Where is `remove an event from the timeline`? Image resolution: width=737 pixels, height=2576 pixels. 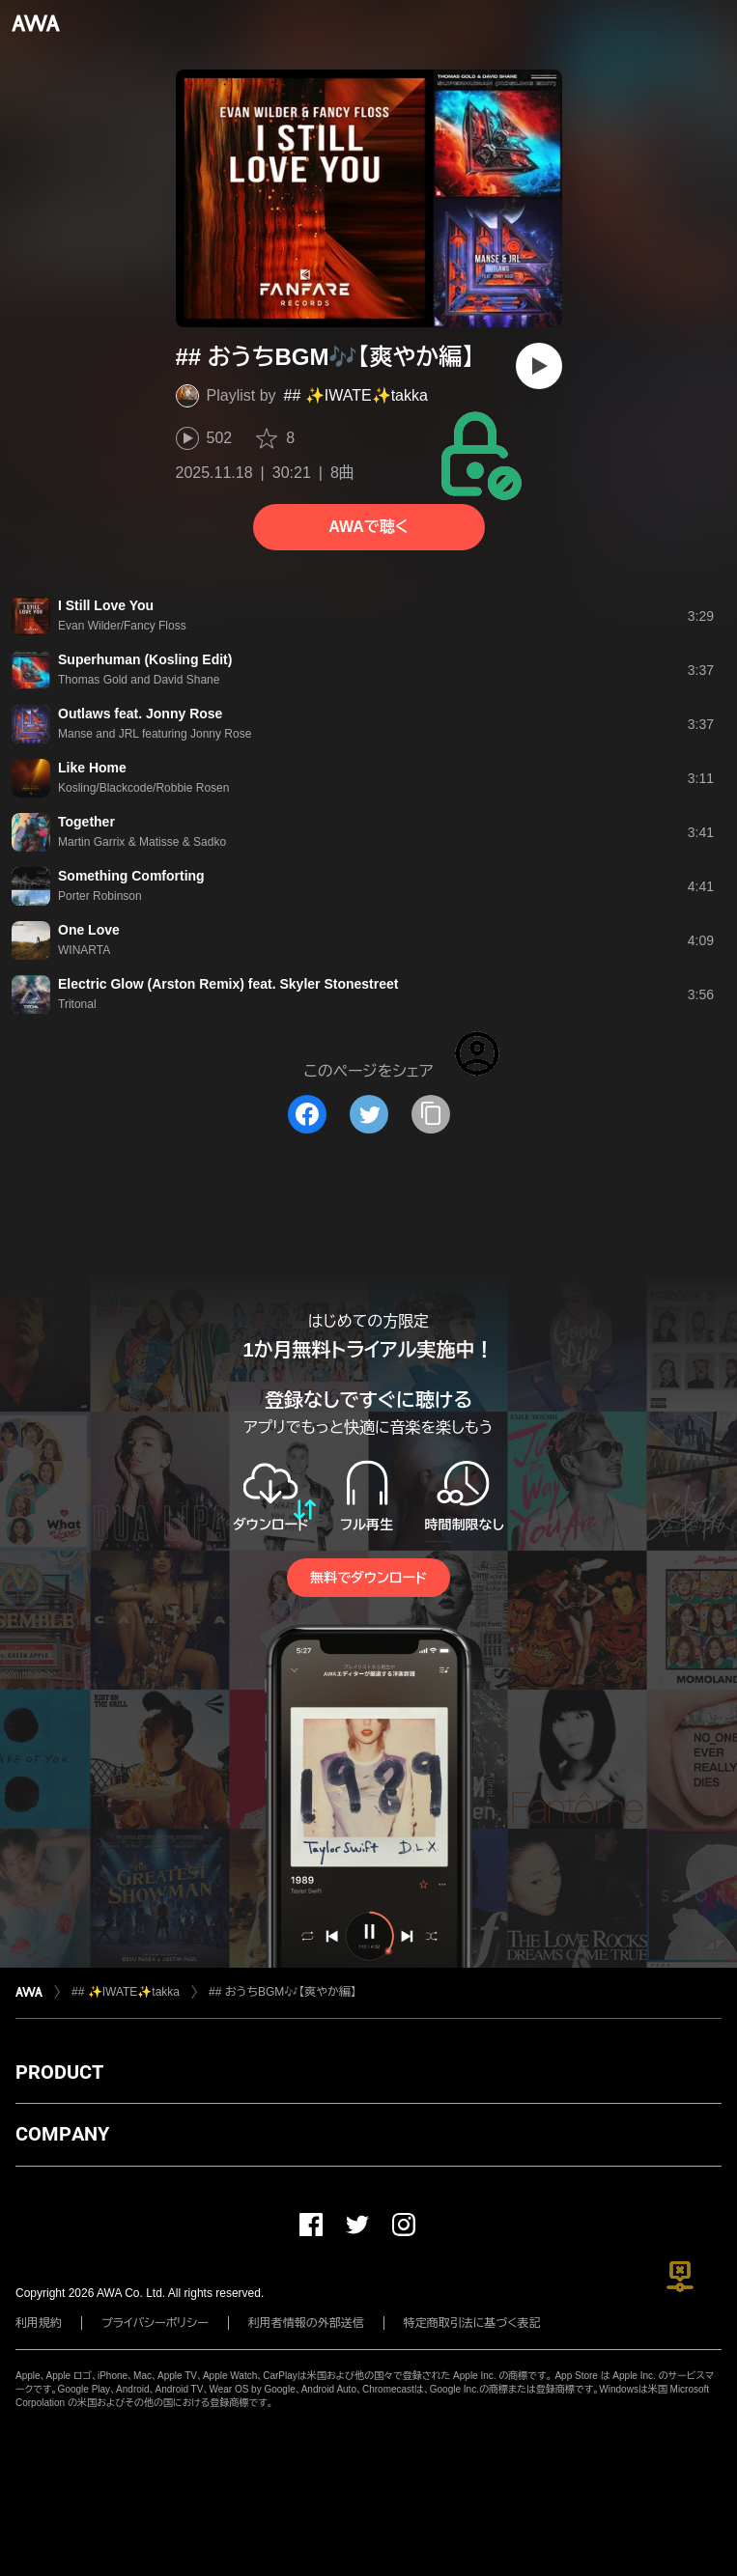 remove an event from the timeline is located at coordinates (680, 2276).